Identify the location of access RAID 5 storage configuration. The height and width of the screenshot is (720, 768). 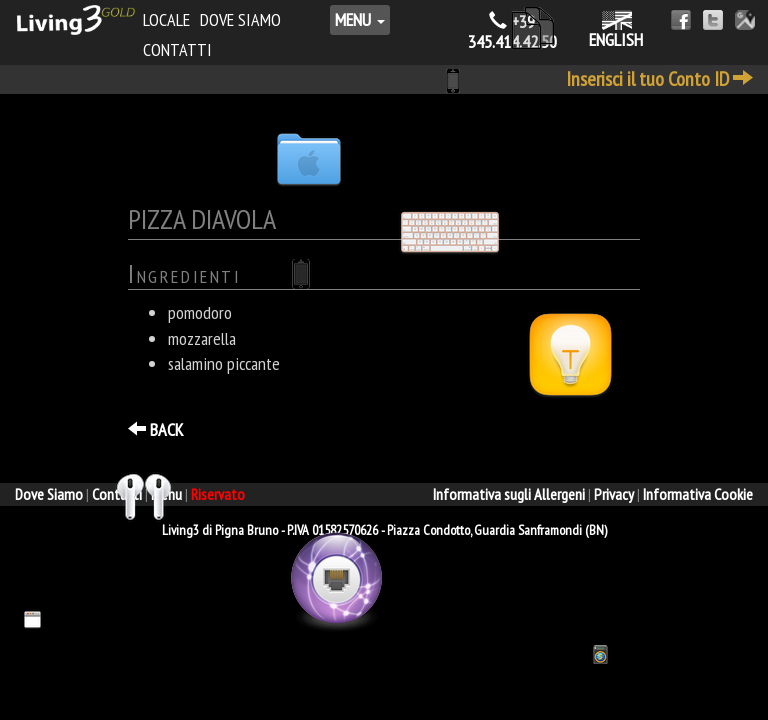
(600, 654).